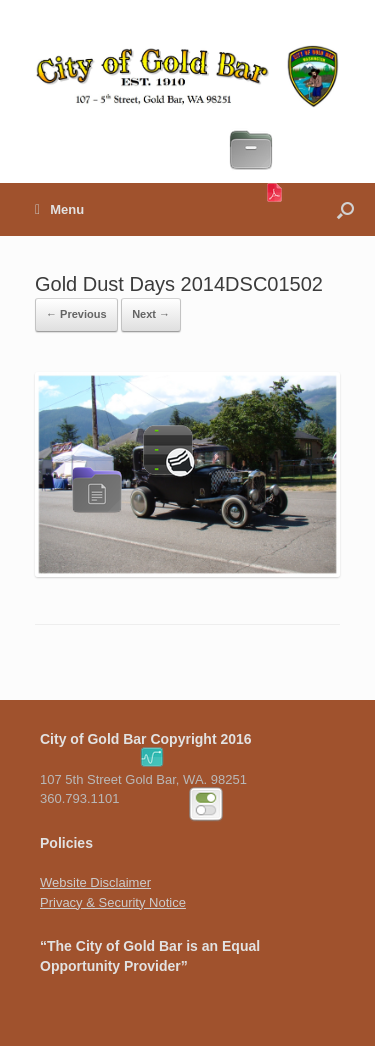 The height and width of the screenshot is (1046, 375). What do you see at coordinates (251, 150) in the screenshot?
I see `open the file manager` at bounding box center [251, 150].